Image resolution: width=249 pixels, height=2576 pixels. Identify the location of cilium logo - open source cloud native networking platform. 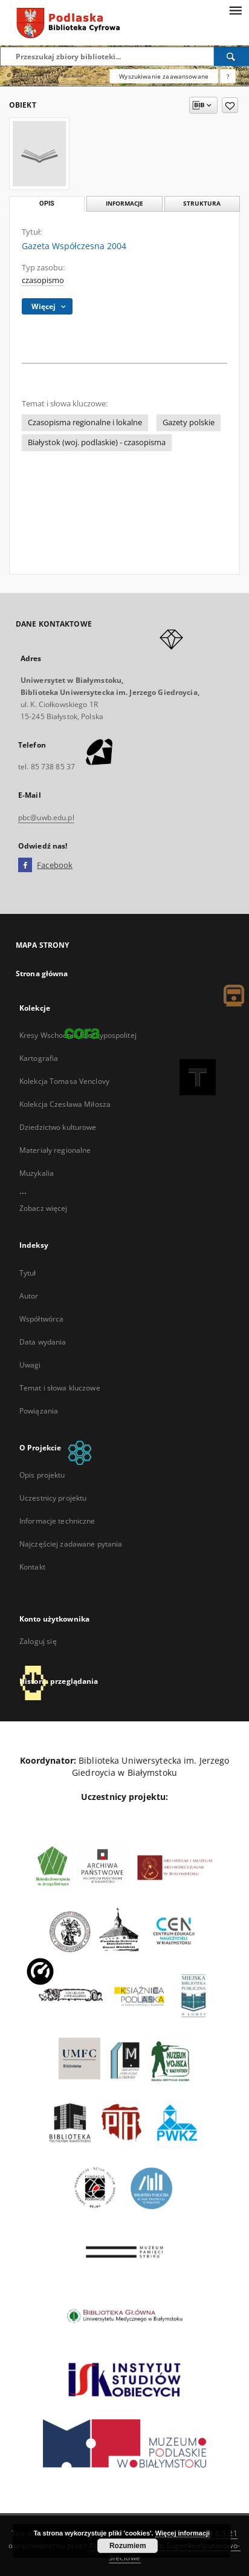
(80, 1453).